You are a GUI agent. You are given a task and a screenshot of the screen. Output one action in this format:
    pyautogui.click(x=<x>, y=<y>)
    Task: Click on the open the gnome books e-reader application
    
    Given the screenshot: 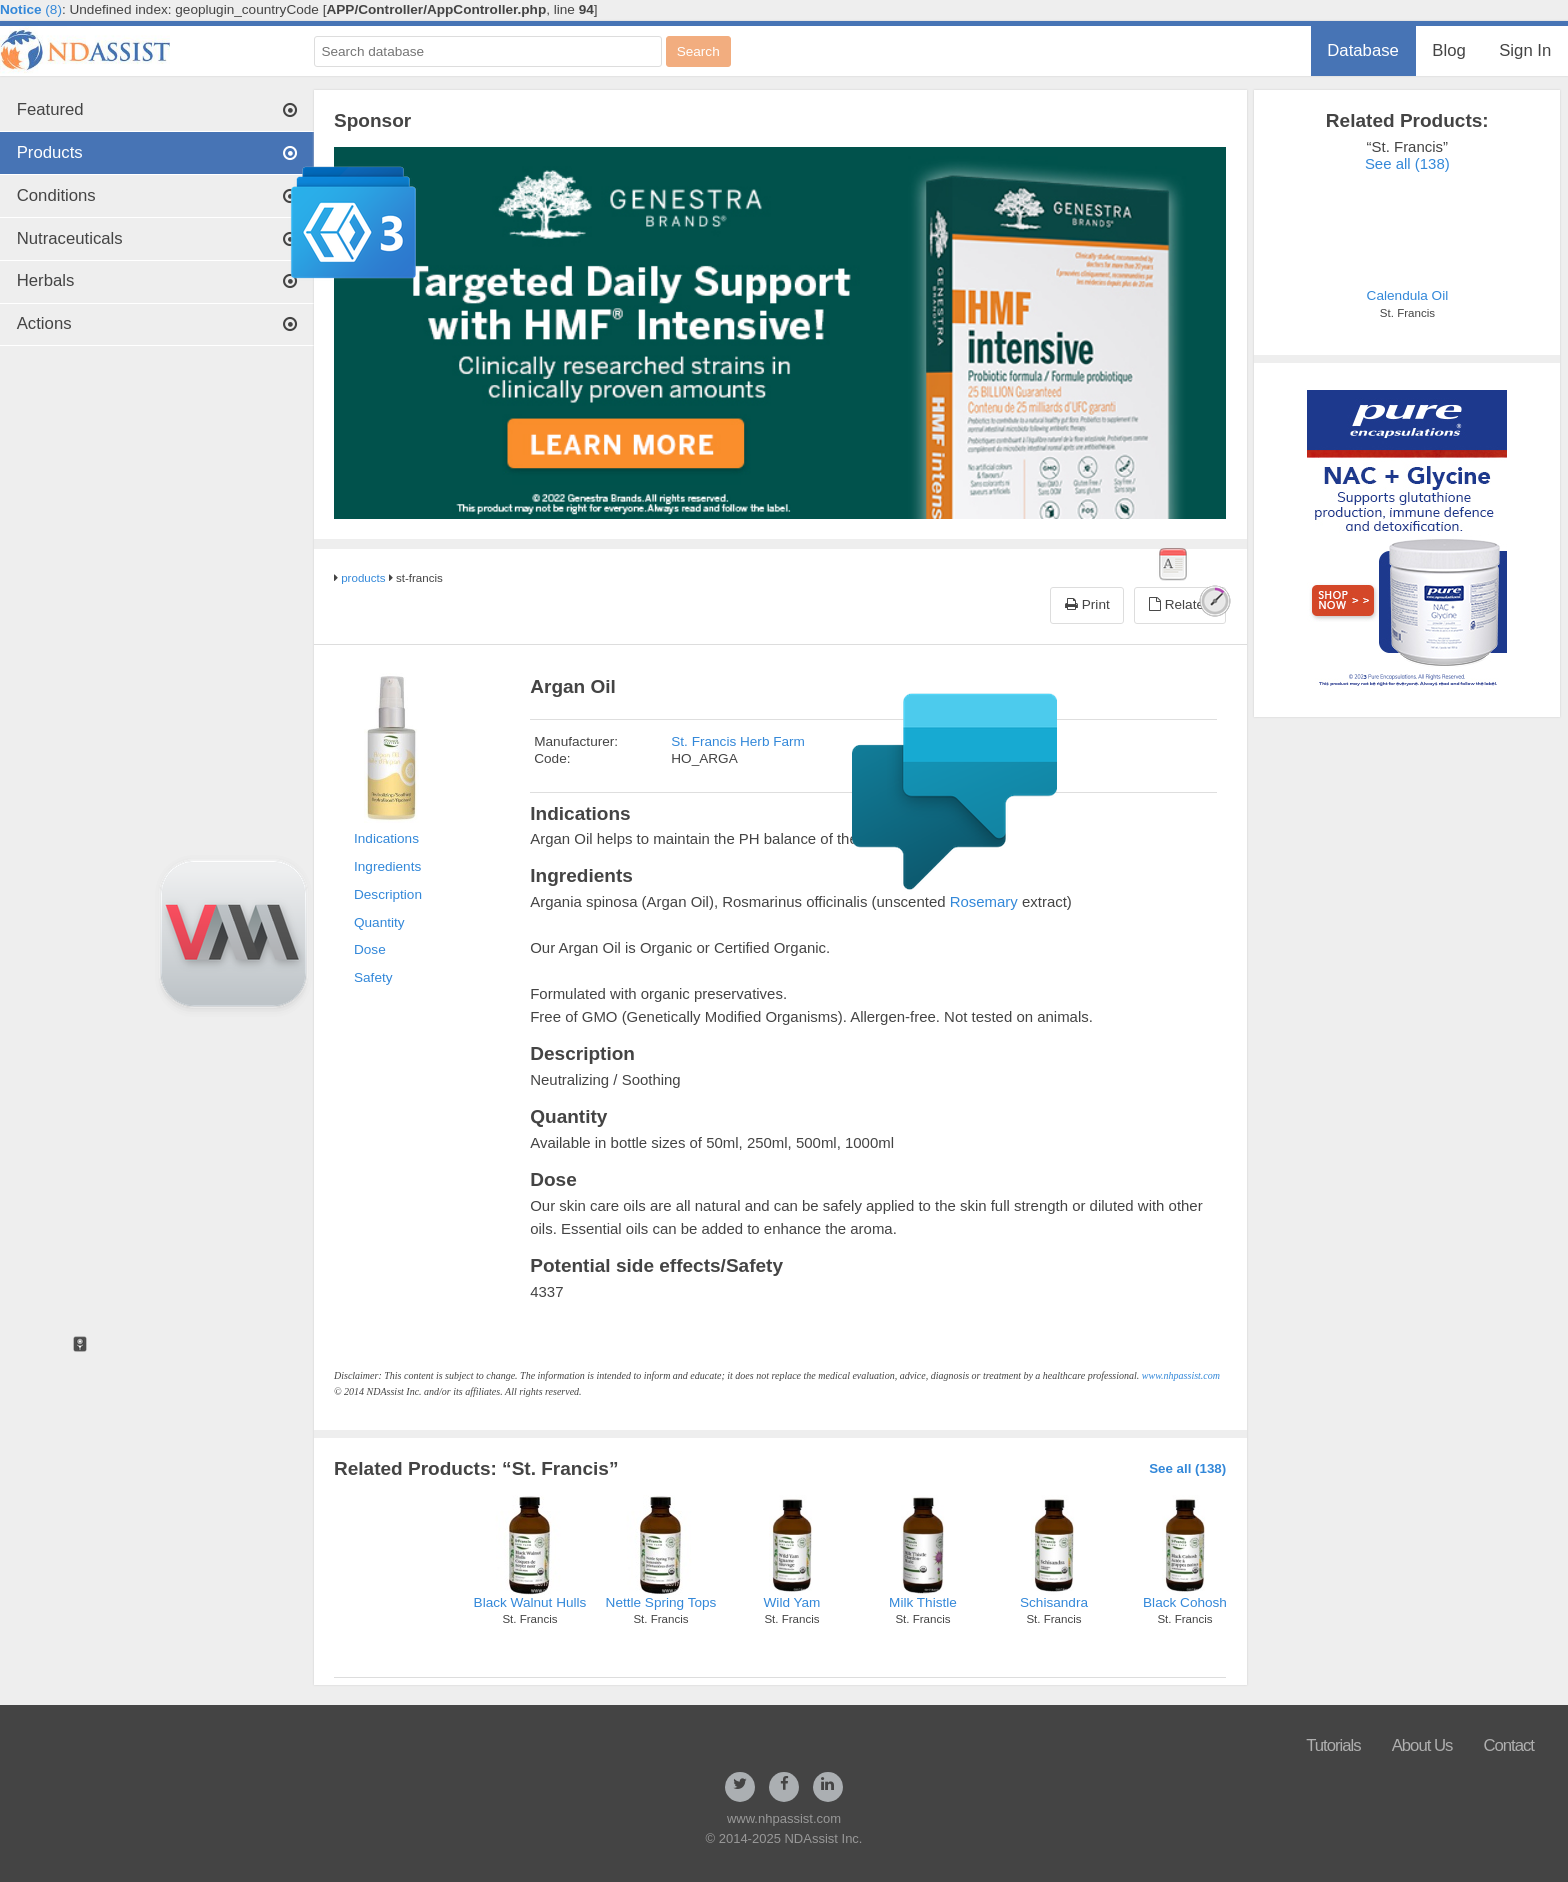 What is the action you would take?
    pyautogui.click(x=1173, y=564)
    